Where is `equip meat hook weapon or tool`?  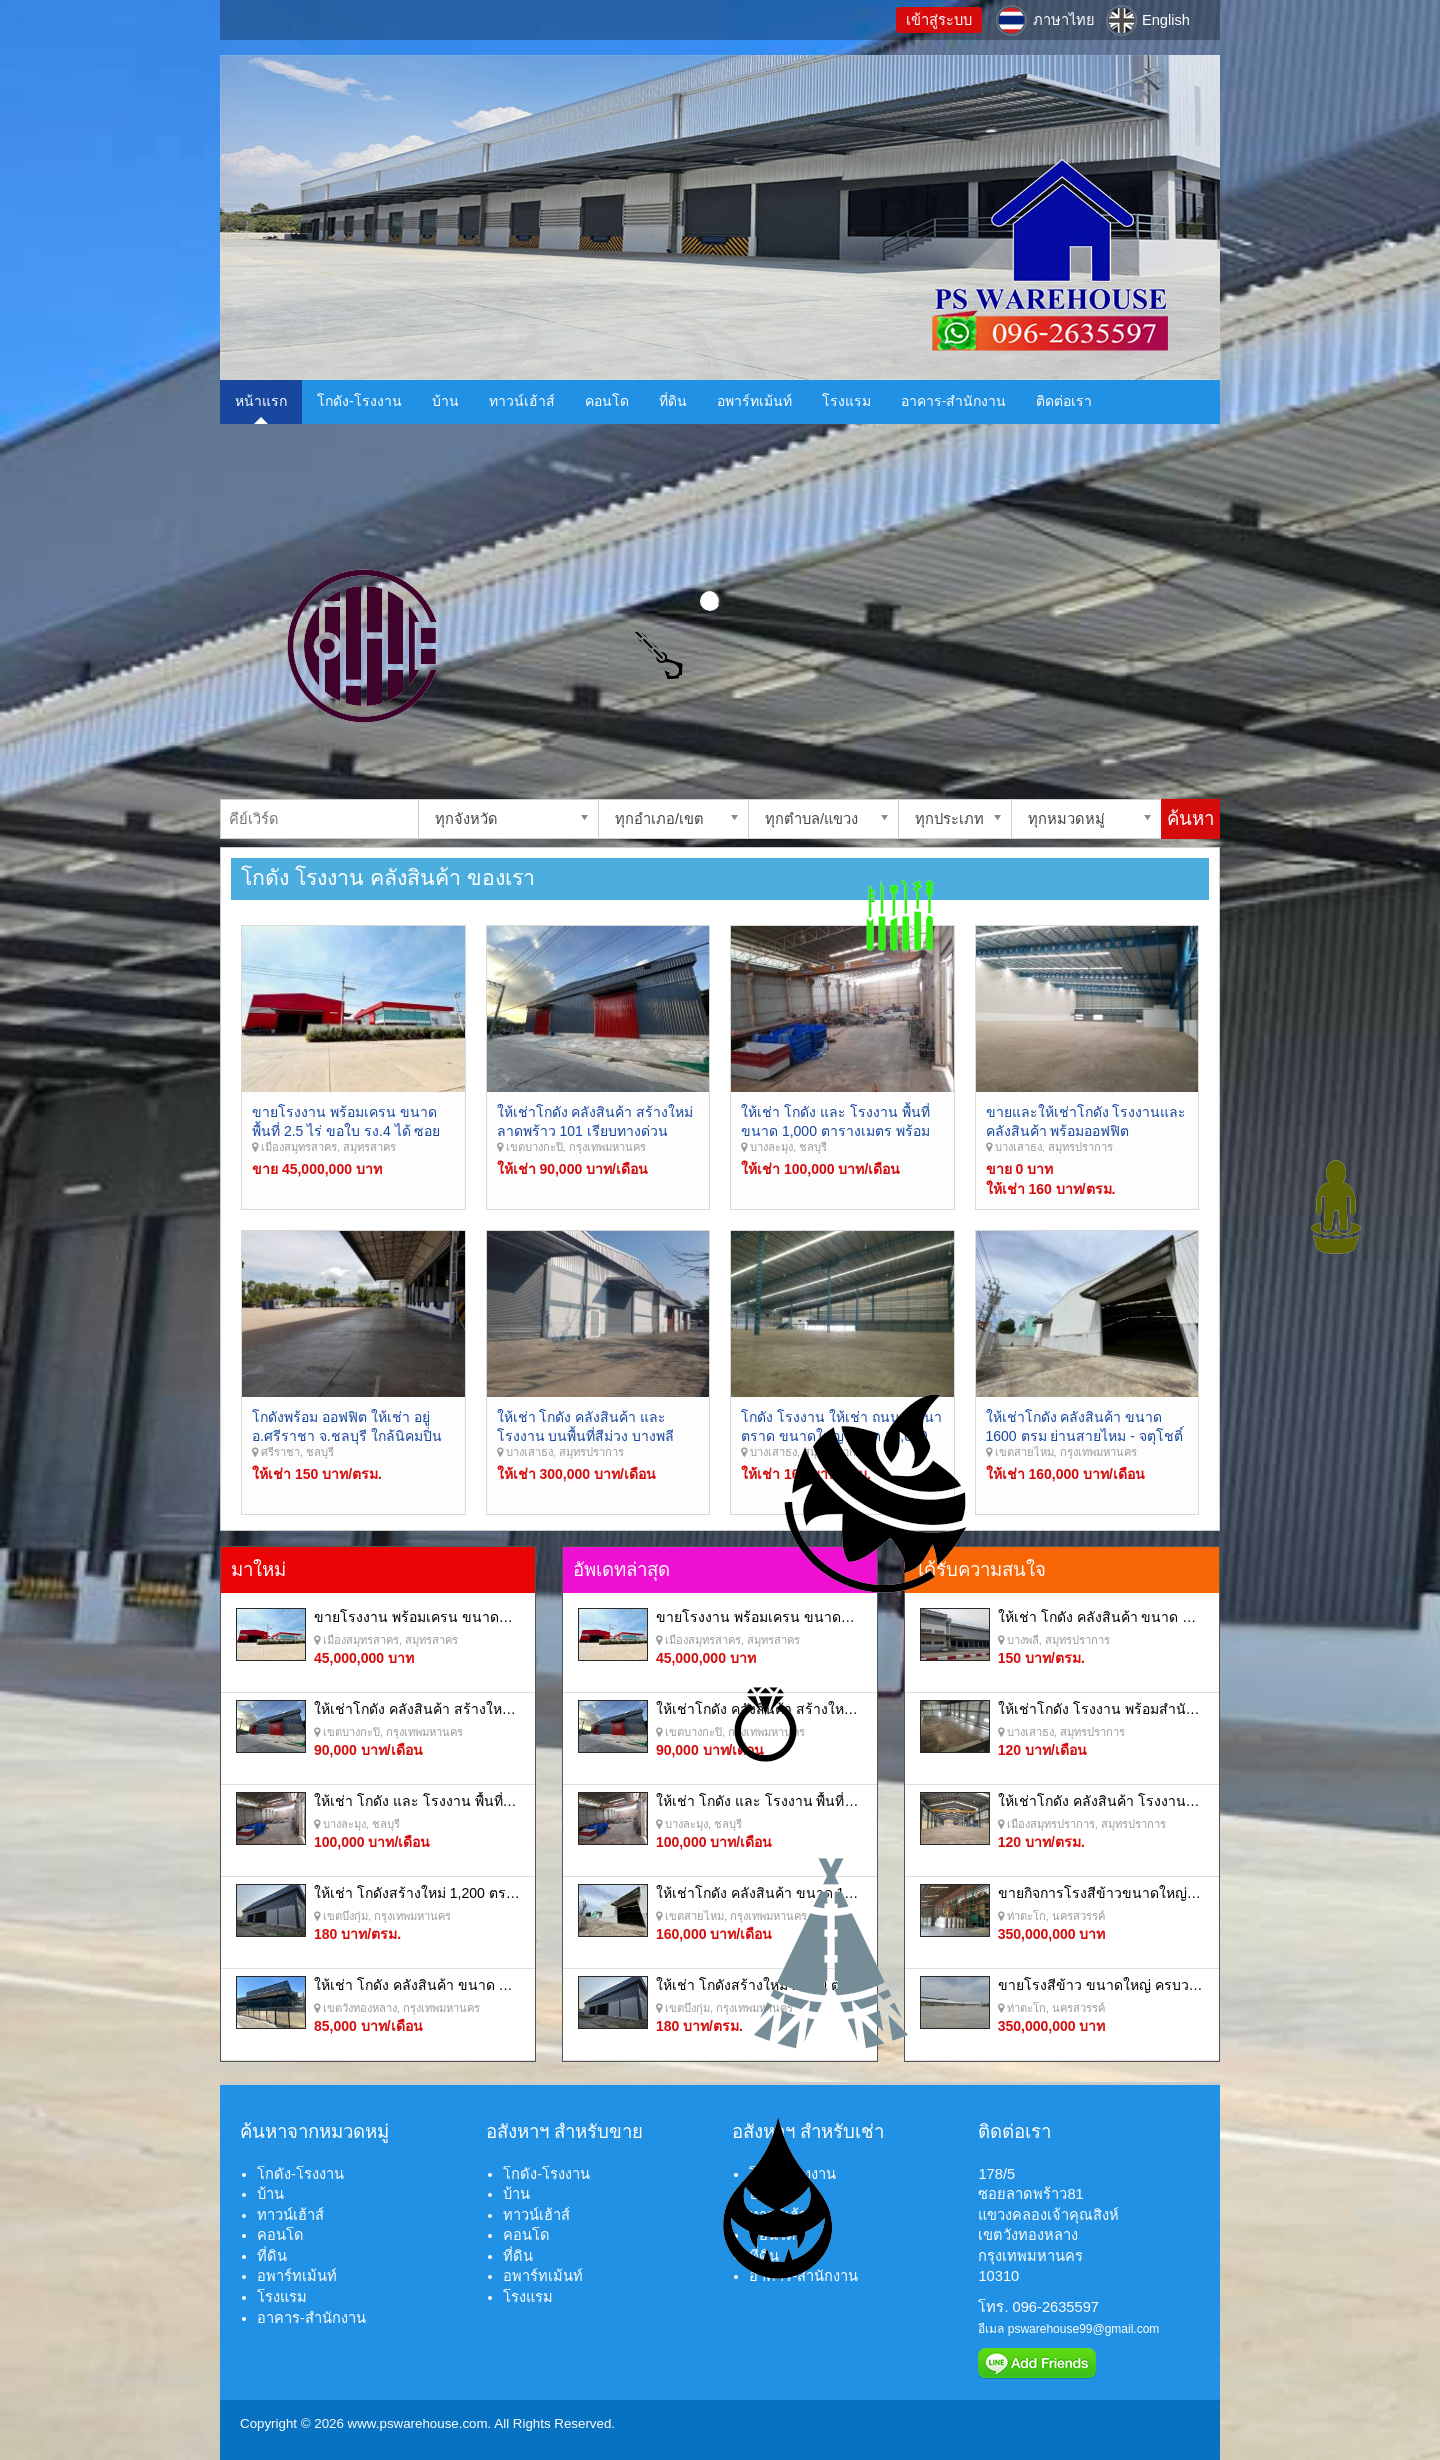 equip meat hook weapon or tool is located at coordinates (659, 656).